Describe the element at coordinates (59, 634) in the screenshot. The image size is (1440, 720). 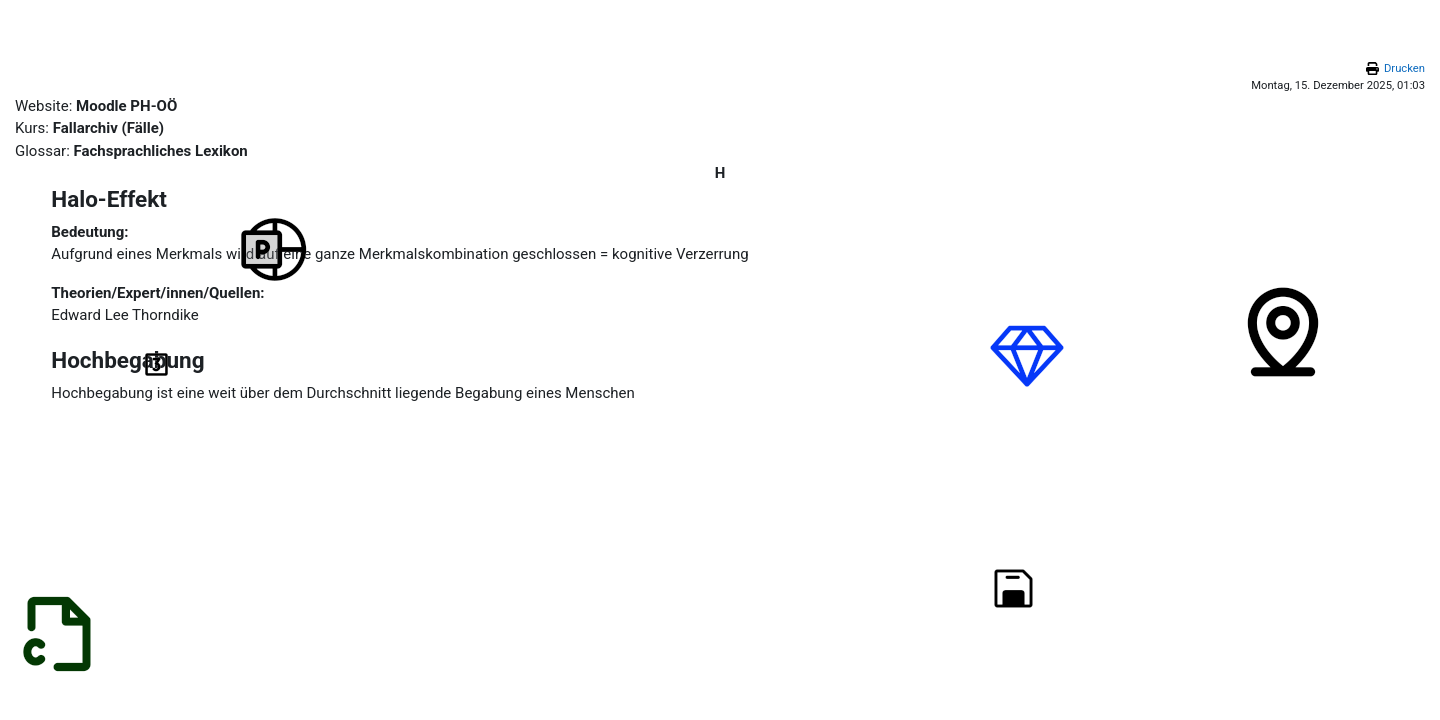
I see `open a C programming language file` at that location.